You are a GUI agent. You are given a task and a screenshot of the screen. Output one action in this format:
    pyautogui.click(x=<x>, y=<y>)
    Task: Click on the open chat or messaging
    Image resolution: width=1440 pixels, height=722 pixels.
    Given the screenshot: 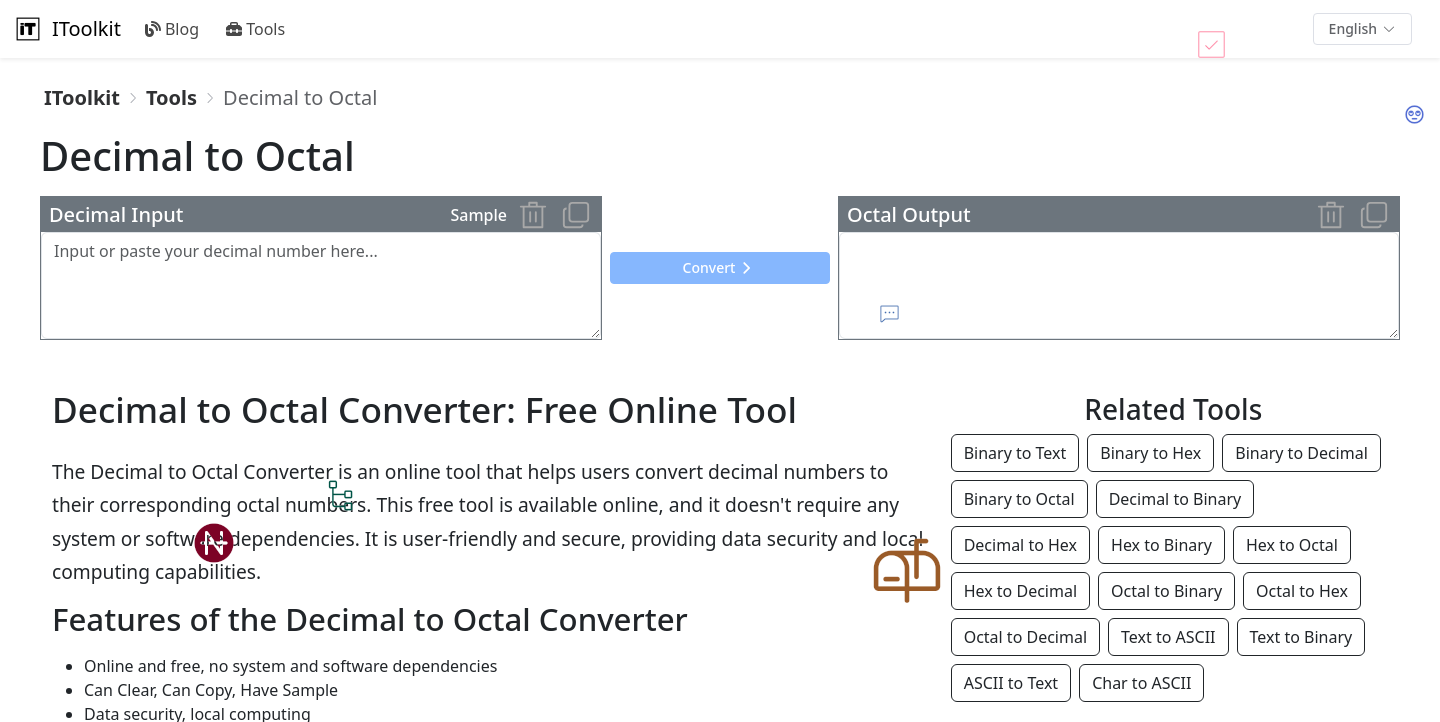 What is the action you would take?
    pyautogui.click(x=889, y=312)
    